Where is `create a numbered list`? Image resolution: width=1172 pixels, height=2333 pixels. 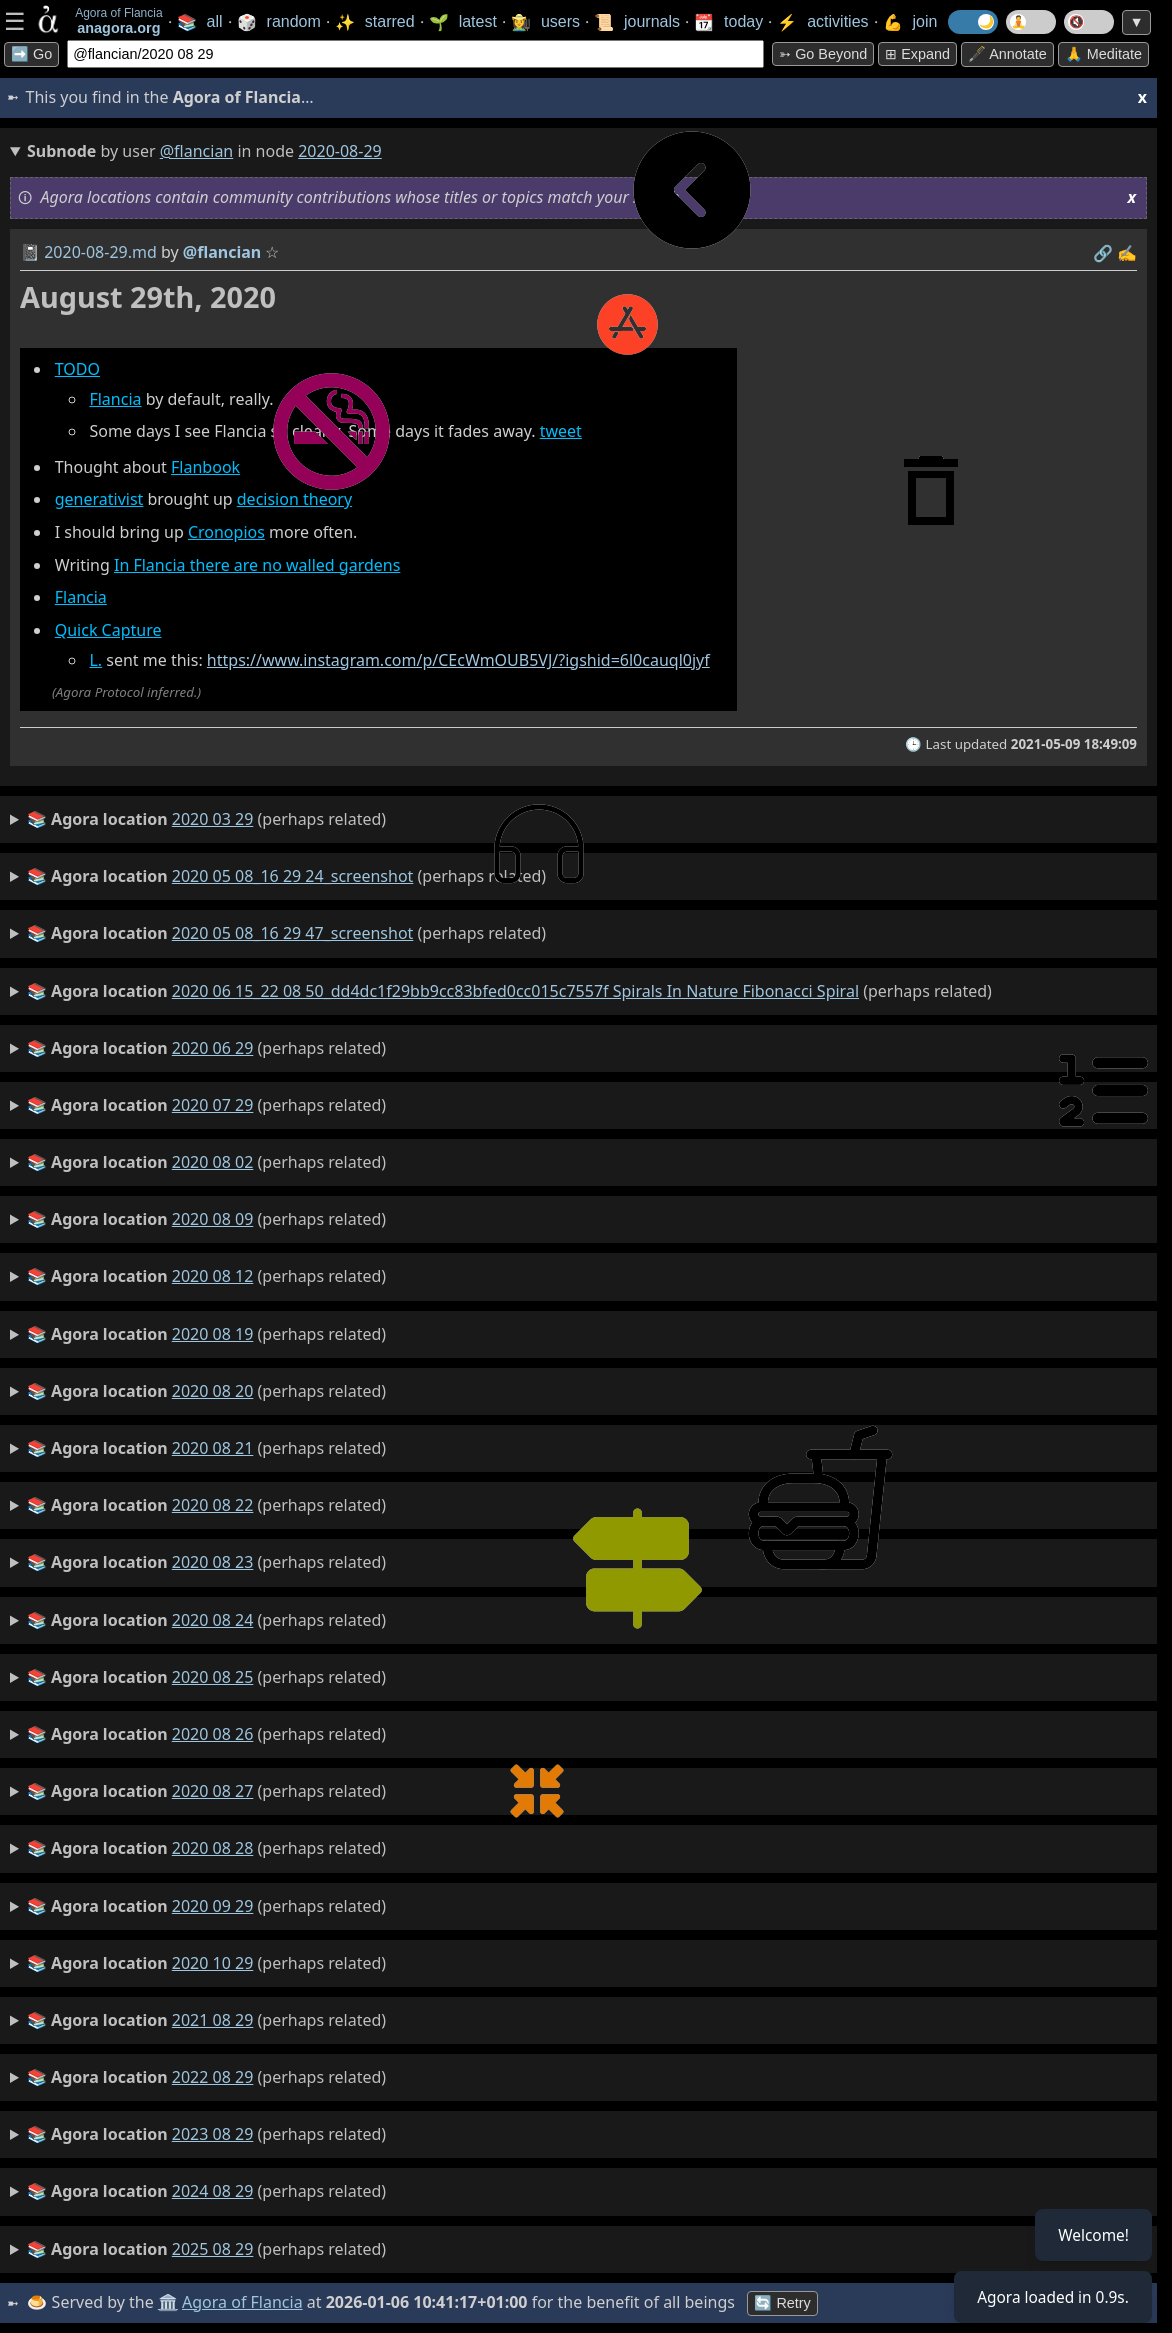 create a numbered list is located at coordinates (1103, 1090).